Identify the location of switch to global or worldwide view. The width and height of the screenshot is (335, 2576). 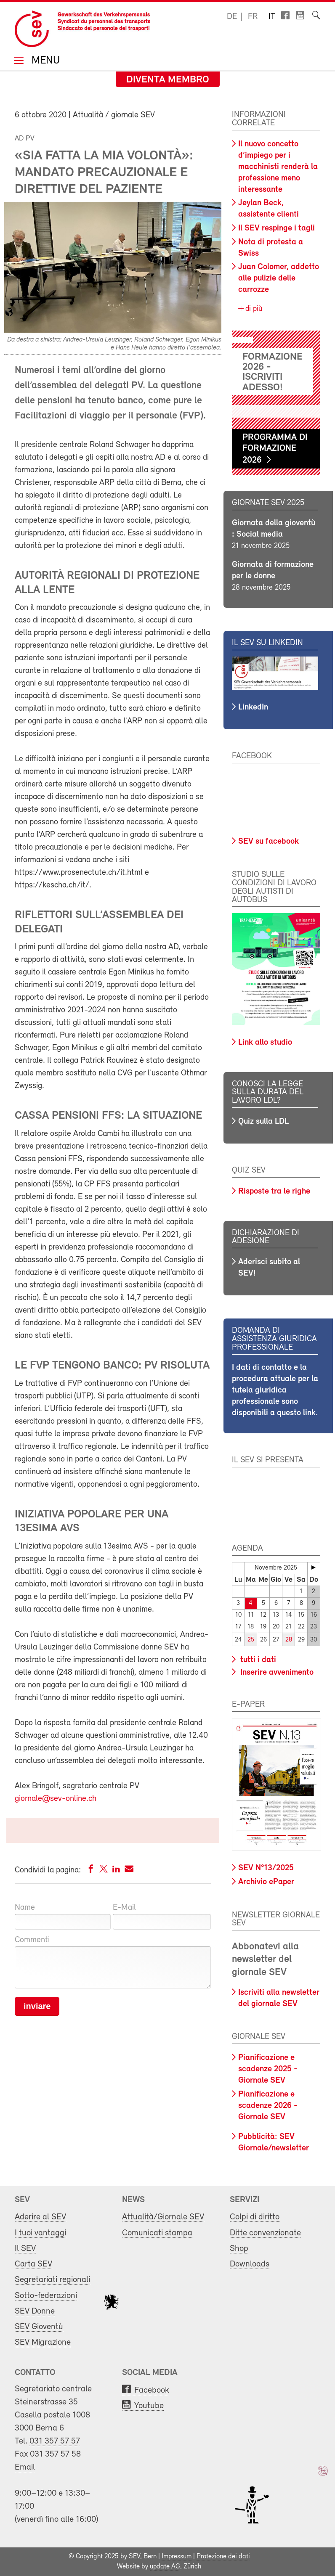
(9, 312).